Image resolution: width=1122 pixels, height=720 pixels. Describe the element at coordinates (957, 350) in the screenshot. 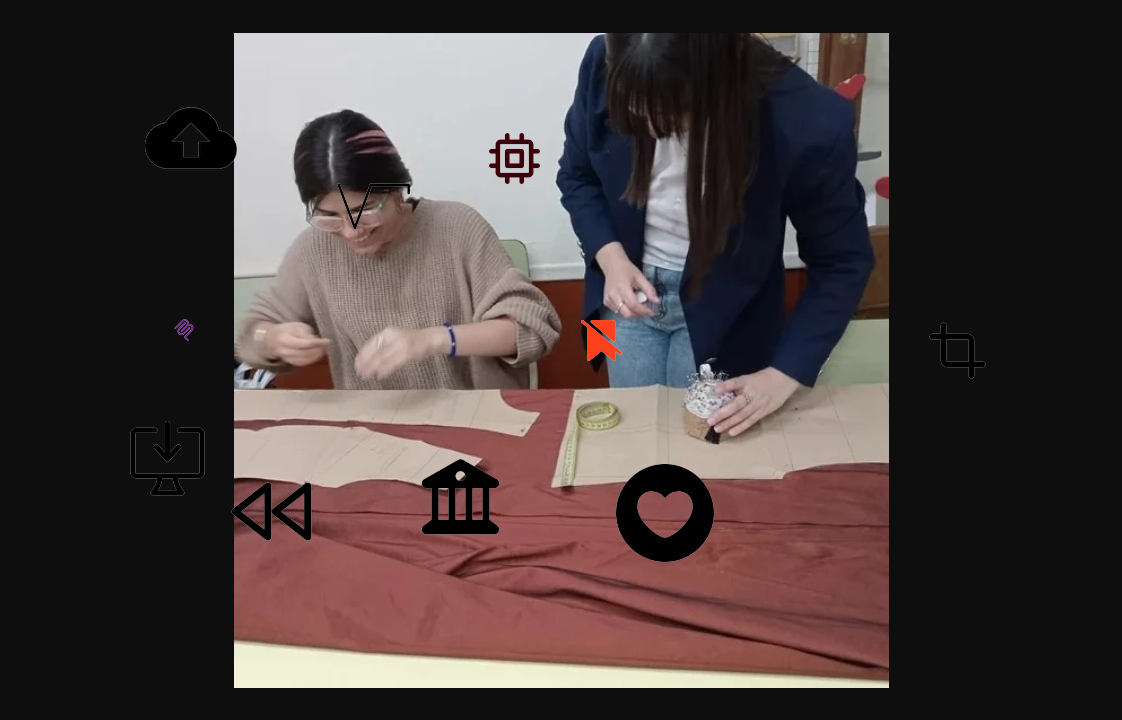

I see `crop an image or photo` at that location.